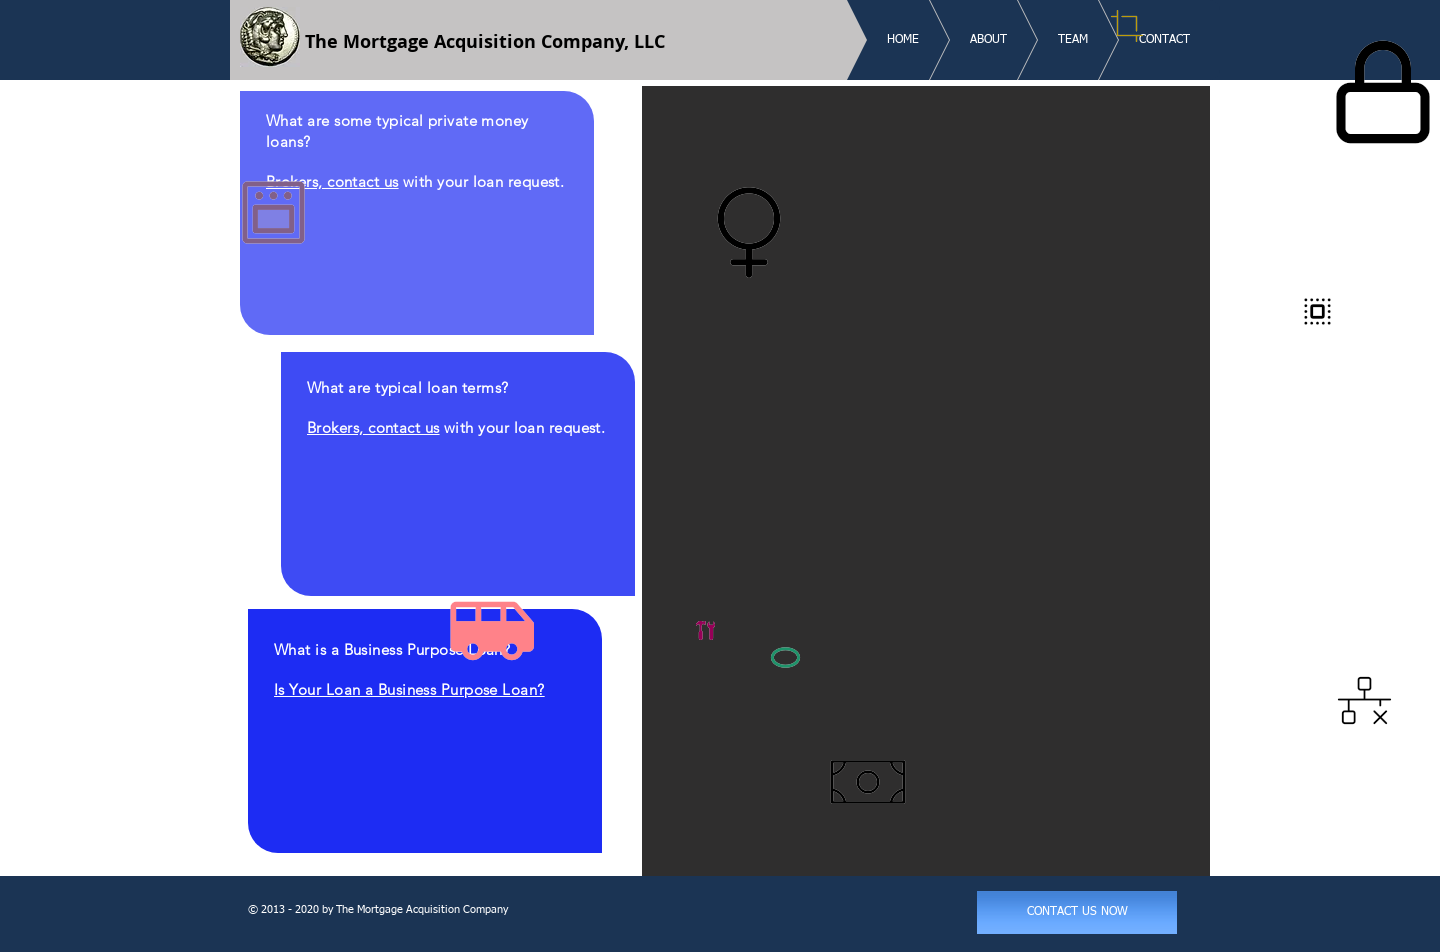 Image resolution: width=1440 pixels, height=952 pixels. Describe the element at coordinates (1364, 701) in the screenshot. I see `network connection failed or unavailable` at that location.